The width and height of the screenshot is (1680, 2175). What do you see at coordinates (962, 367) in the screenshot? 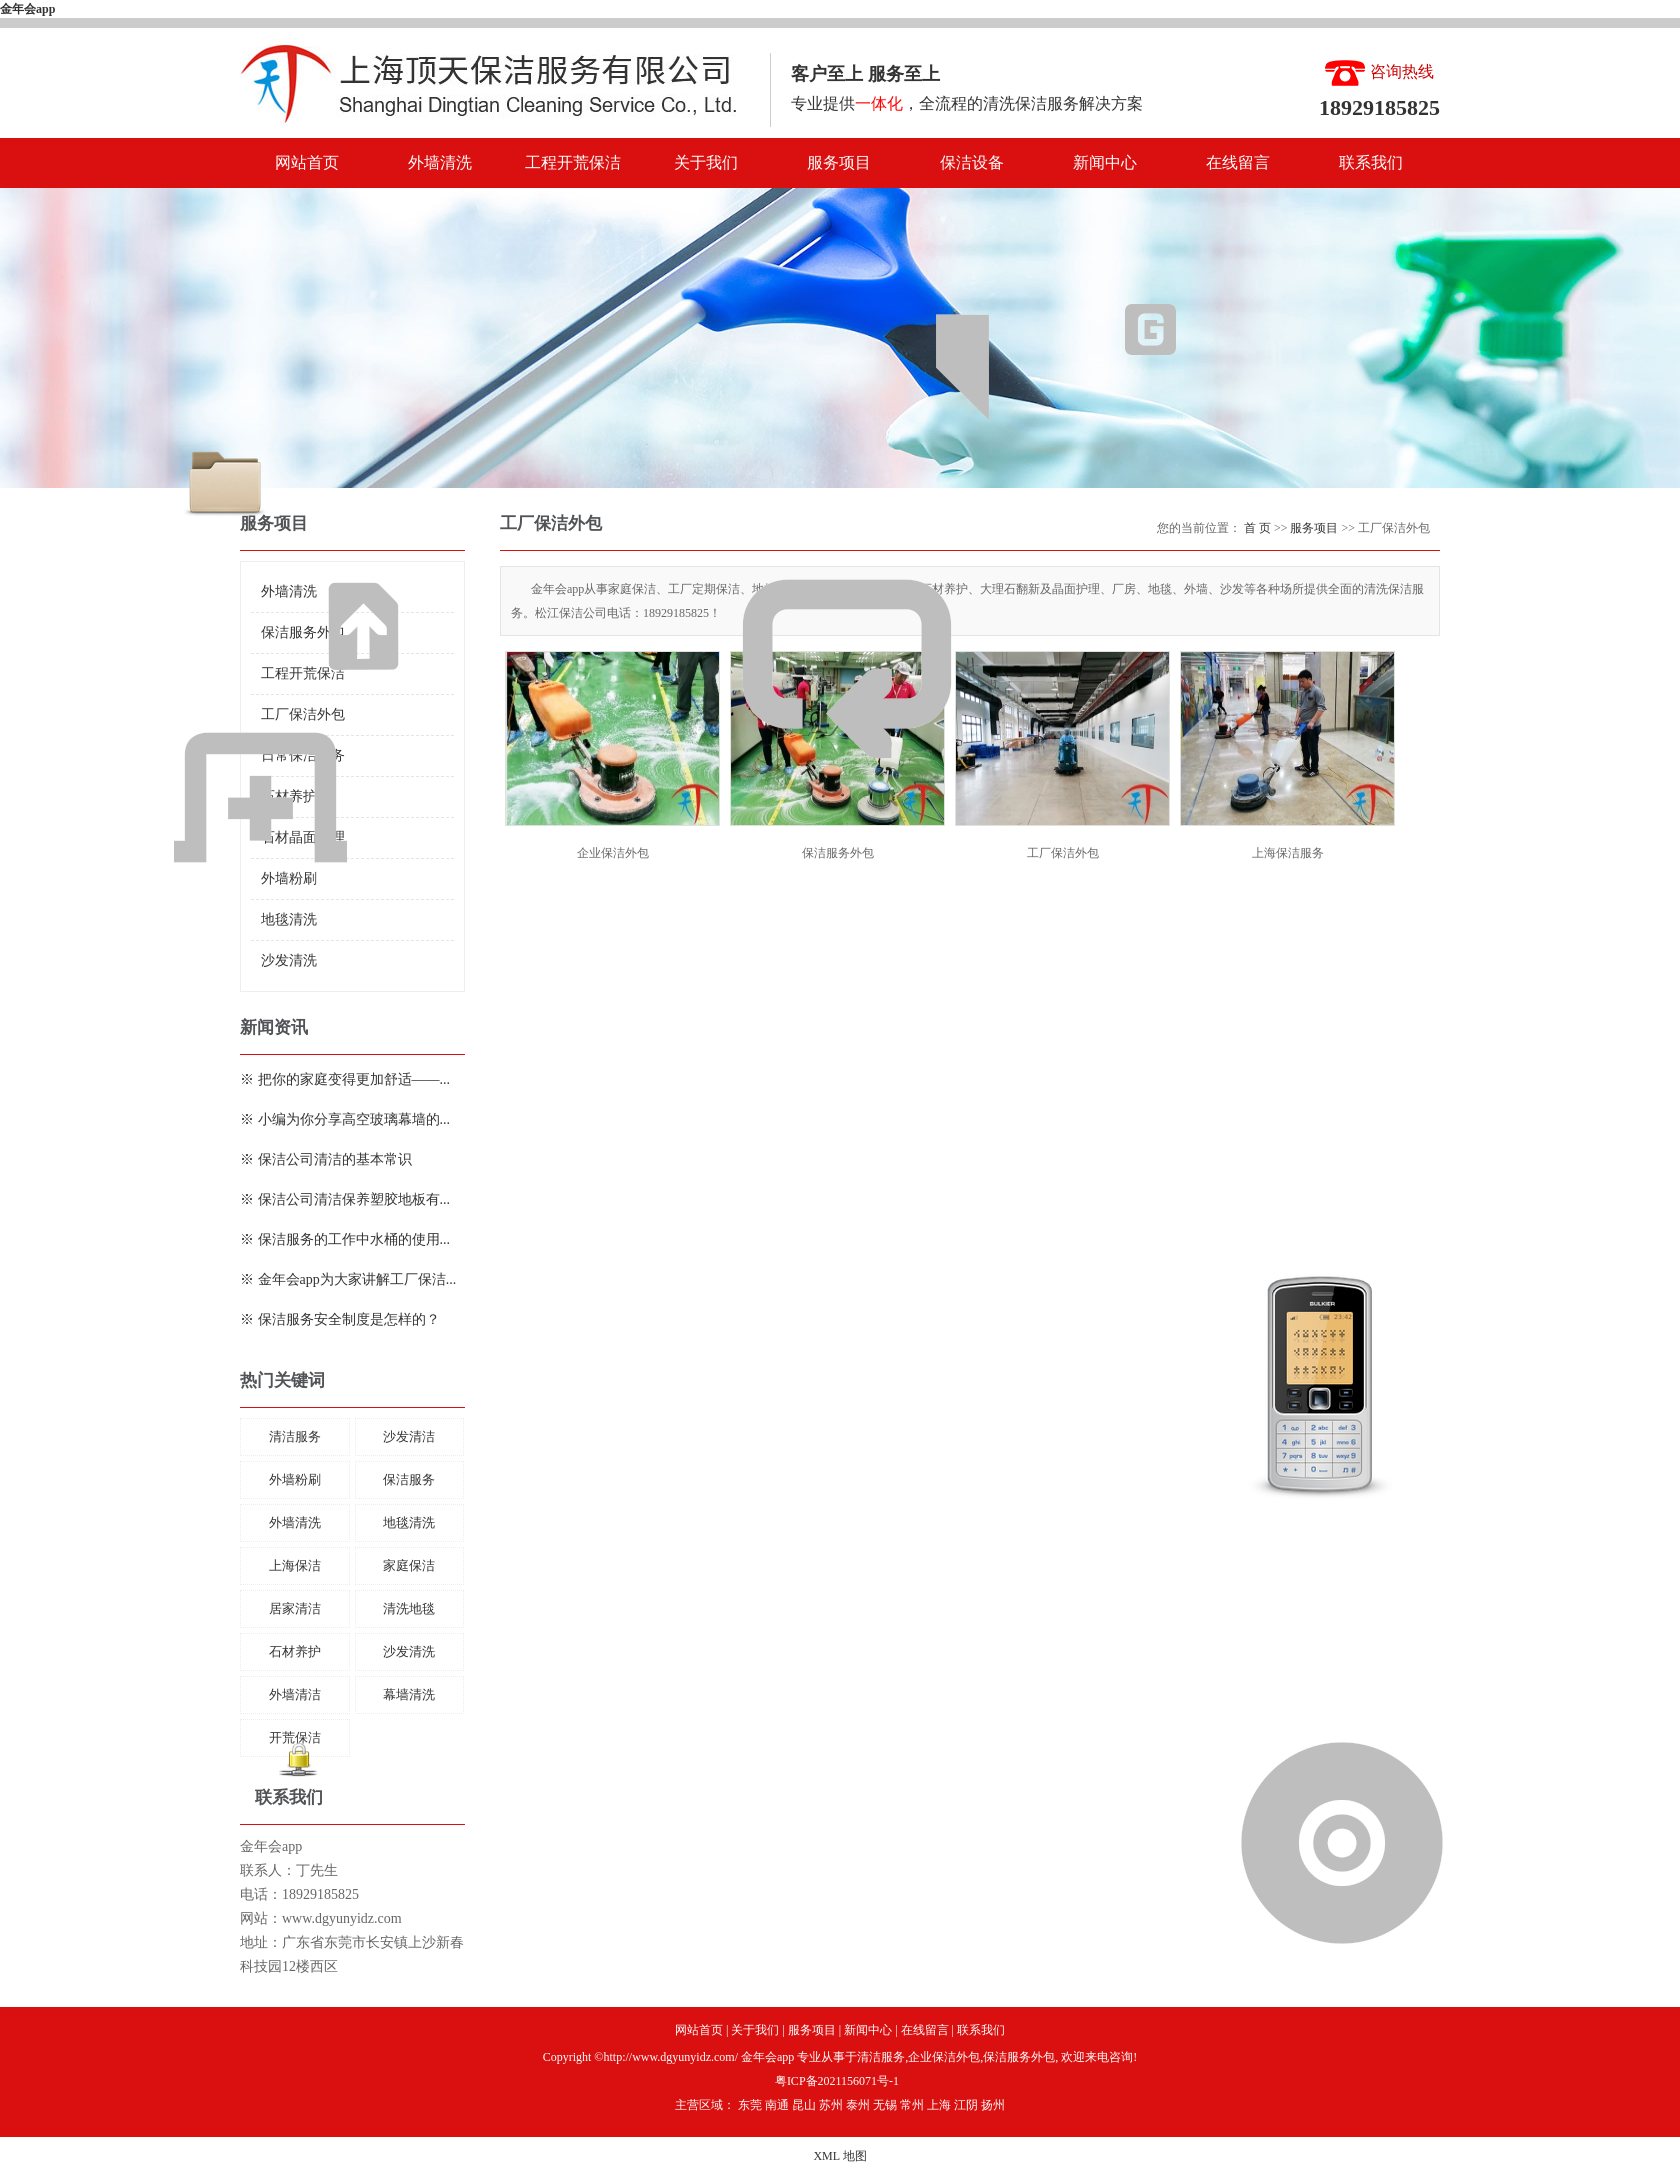
I see `set the starting point of a text selection` at bounding box center [962, 367].